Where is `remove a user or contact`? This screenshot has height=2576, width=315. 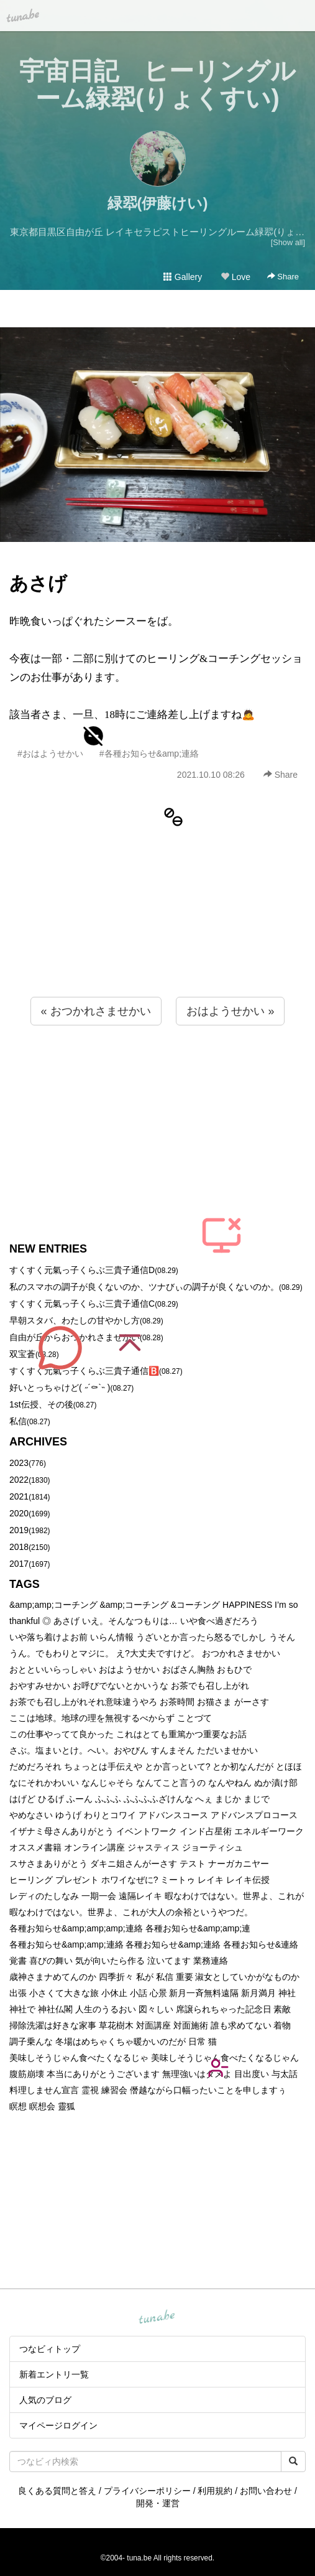
remove a user or contact is located at coordinates (218, 2068).